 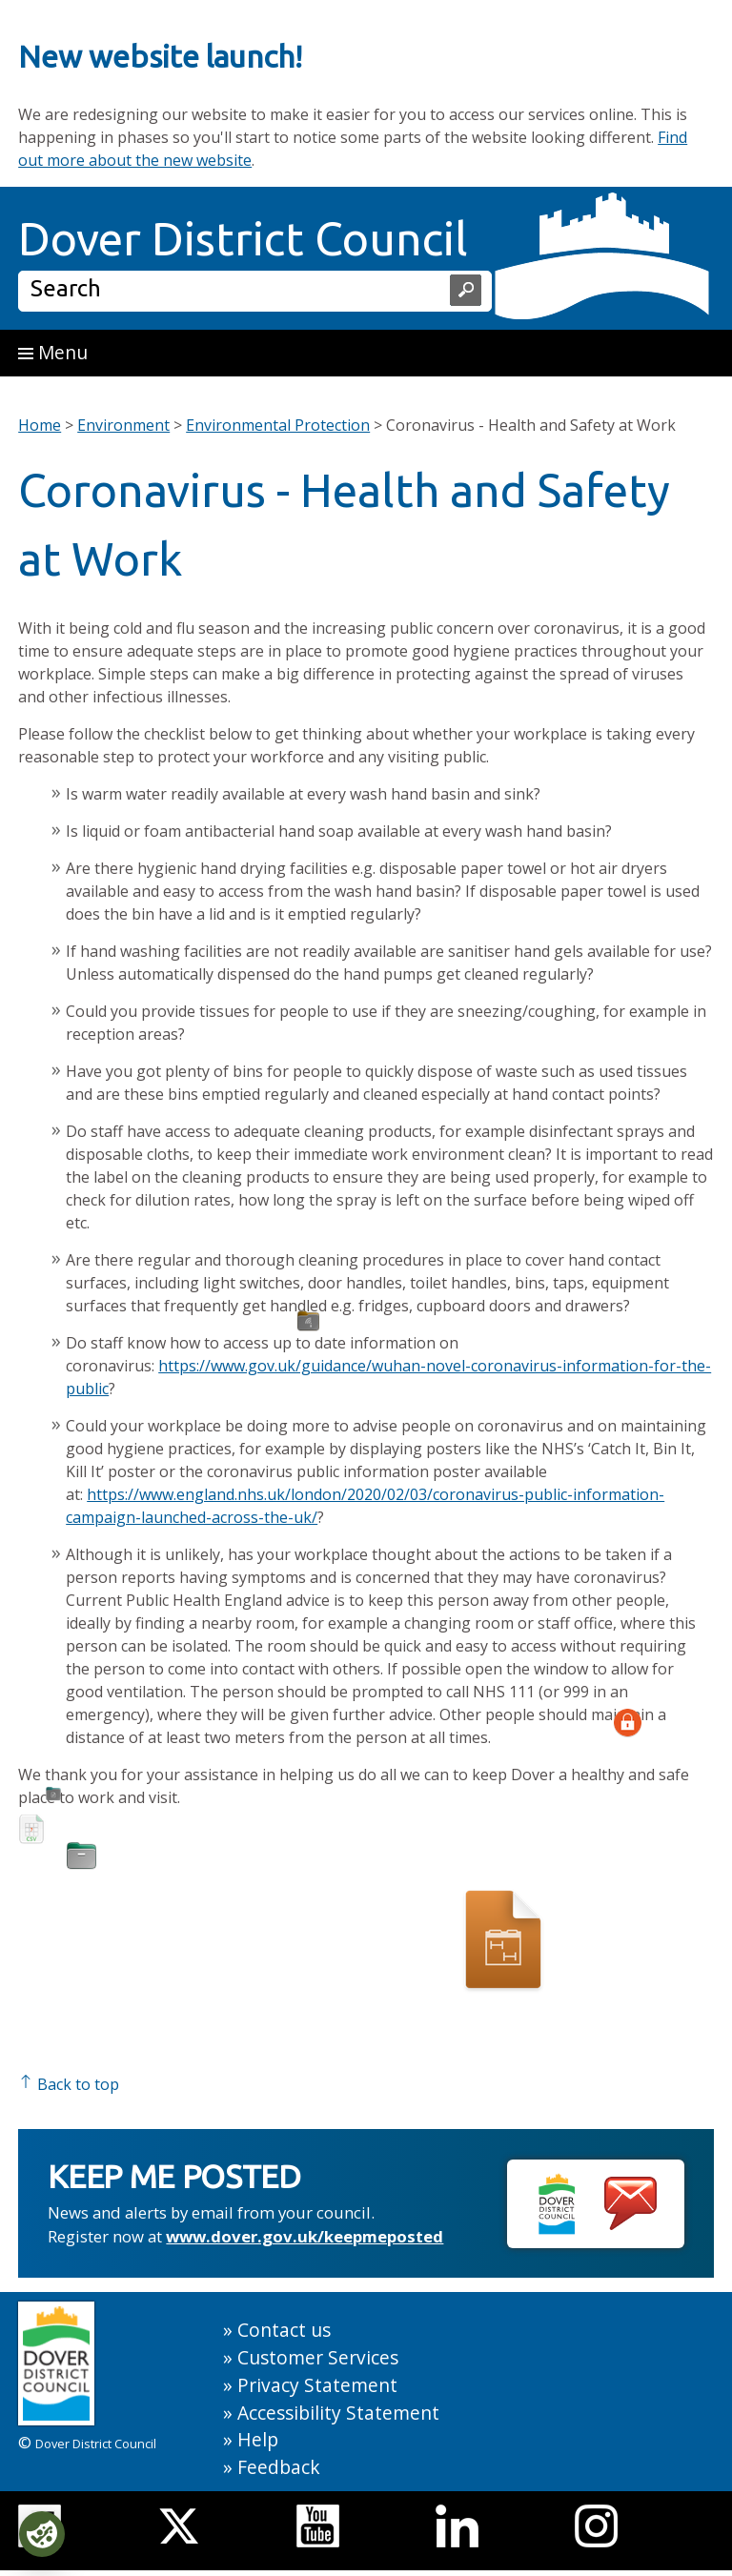 I want to click on open your insync synced folder, so click(x=308, y=1320).